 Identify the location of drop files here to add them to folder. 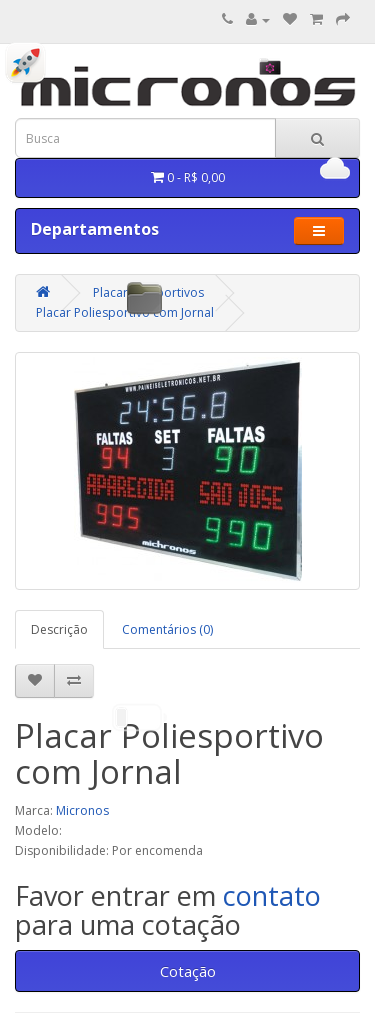
(144, 297).